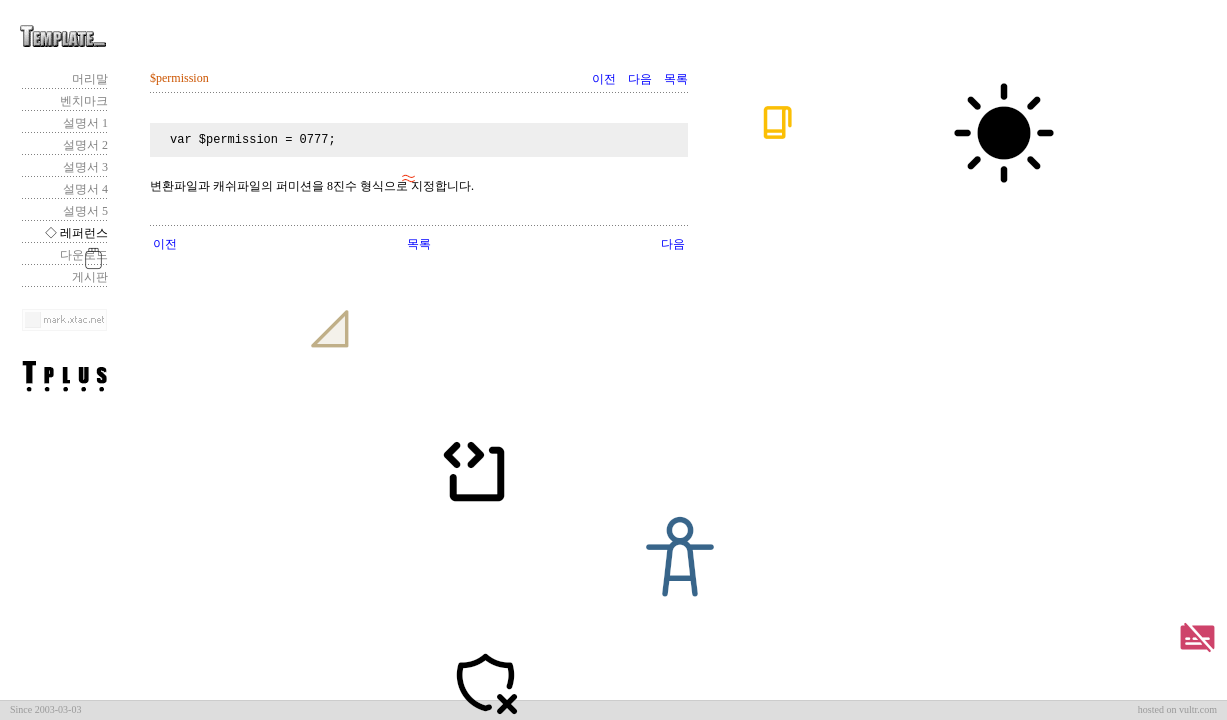  I want to click on store or organize items in a container, so click(93, 258).